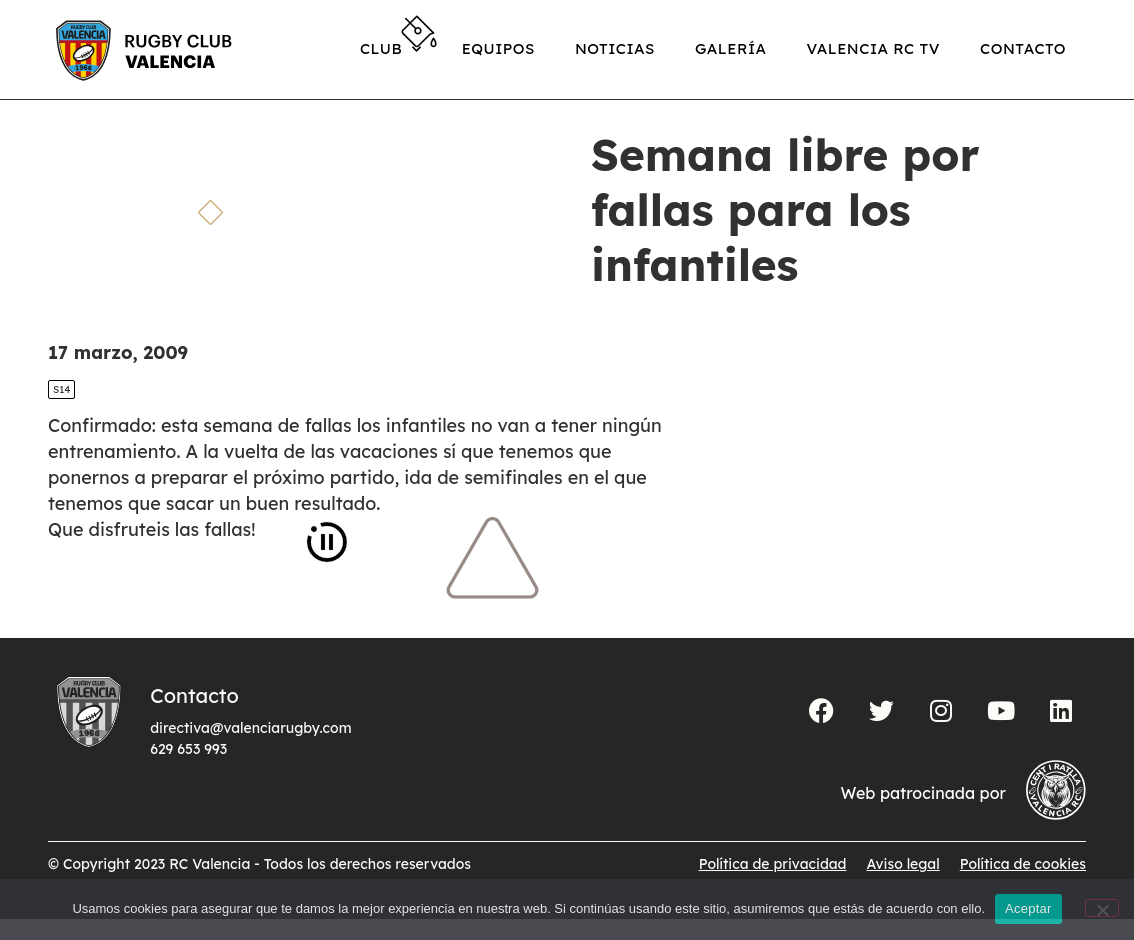  I want to click on fill an area with color, so click(418, 32).